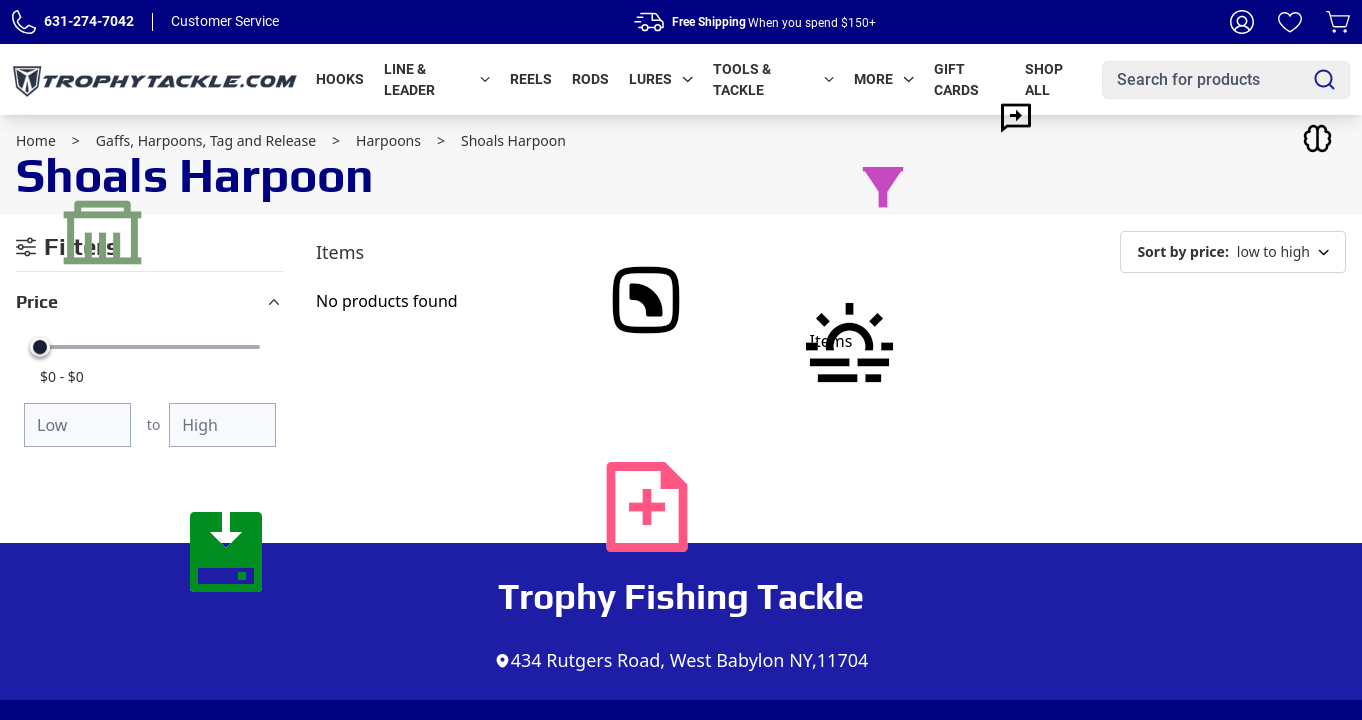  Describe the element at coordinates (1016, 117) in the screenshot. I see `forward a chat message` at that location.